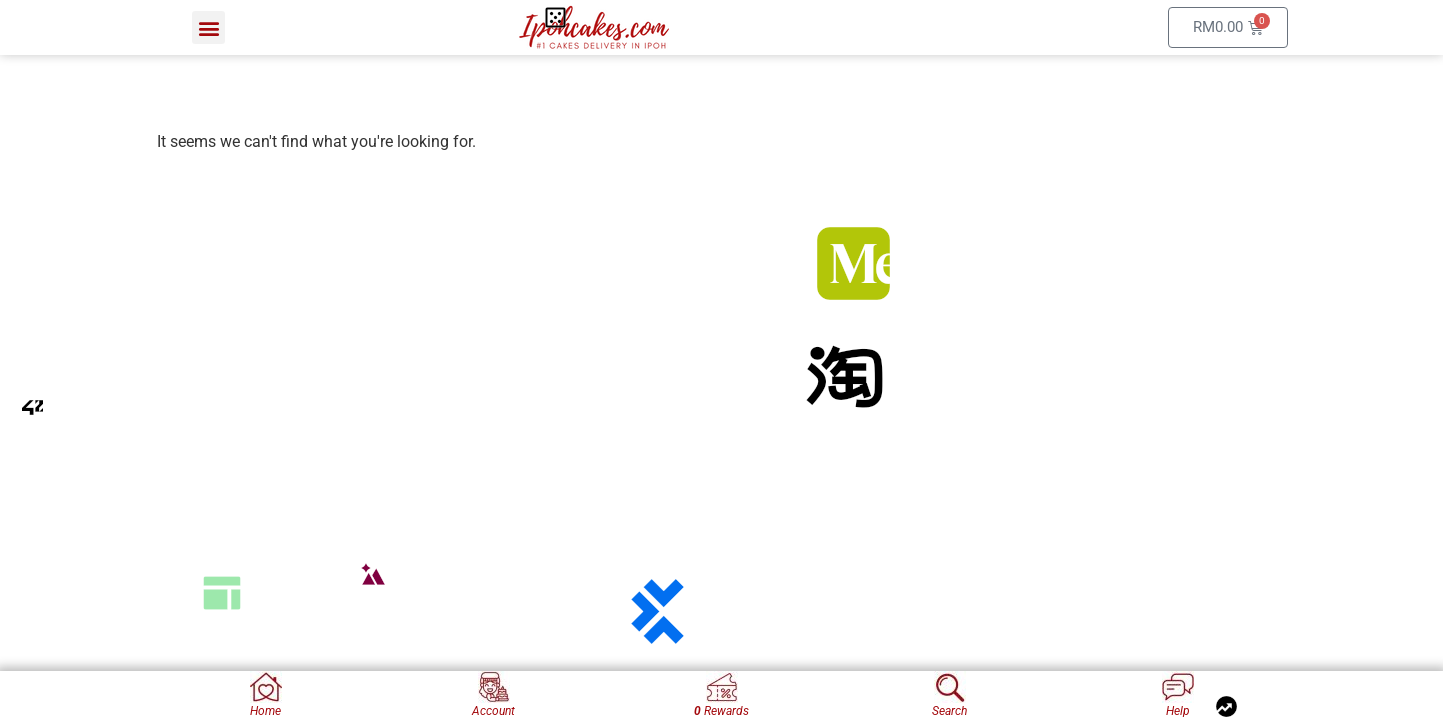 This screenshot has width=1443, height=720. Describe the element at coordinates (32, 407) in the screenshot. I see `42 coding school logo` at that location.